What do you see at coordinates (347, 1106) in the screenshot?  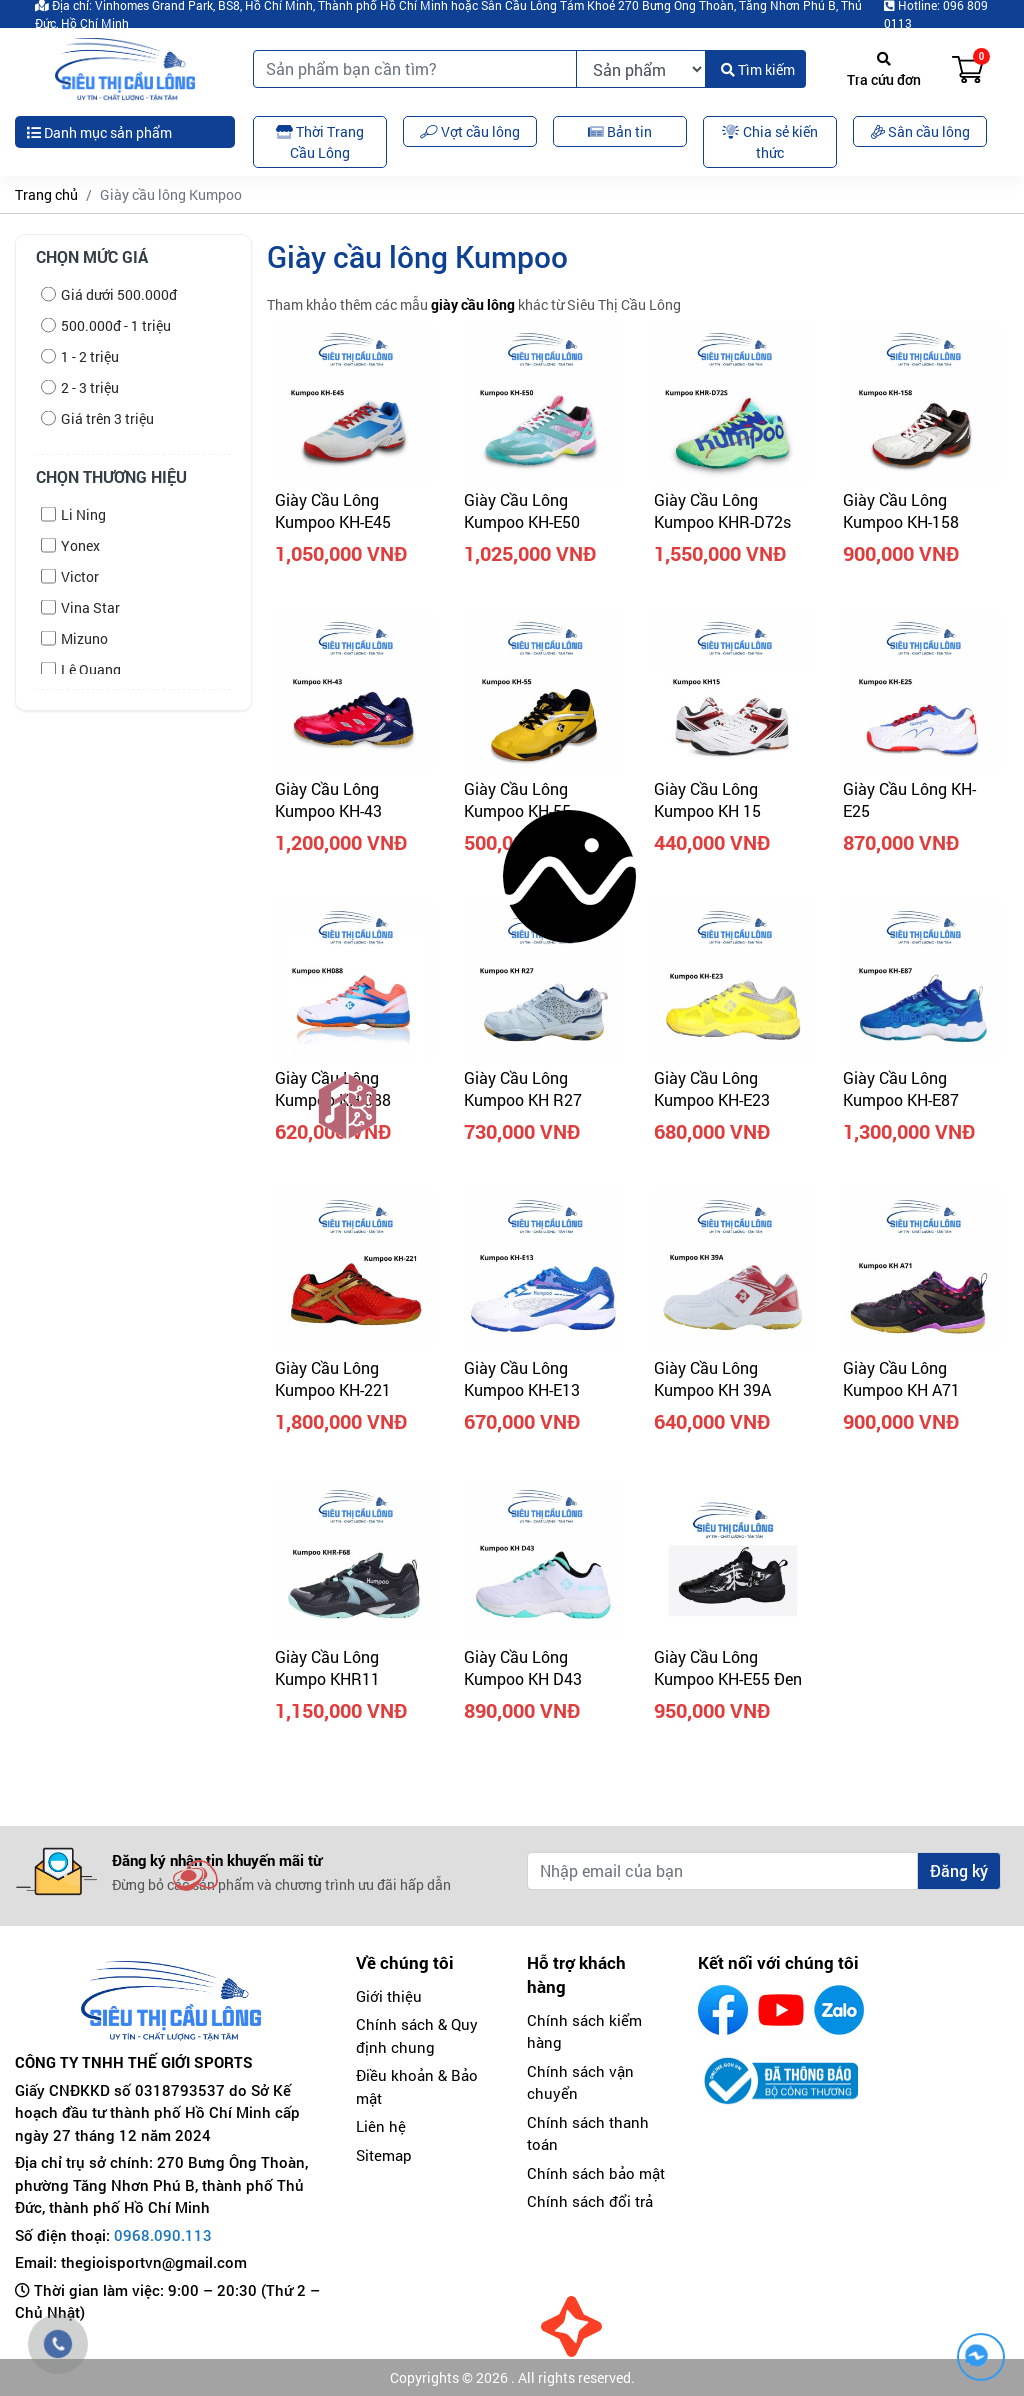 I see `link to MusicBrainz music database` at bounding box center [347, 1106].